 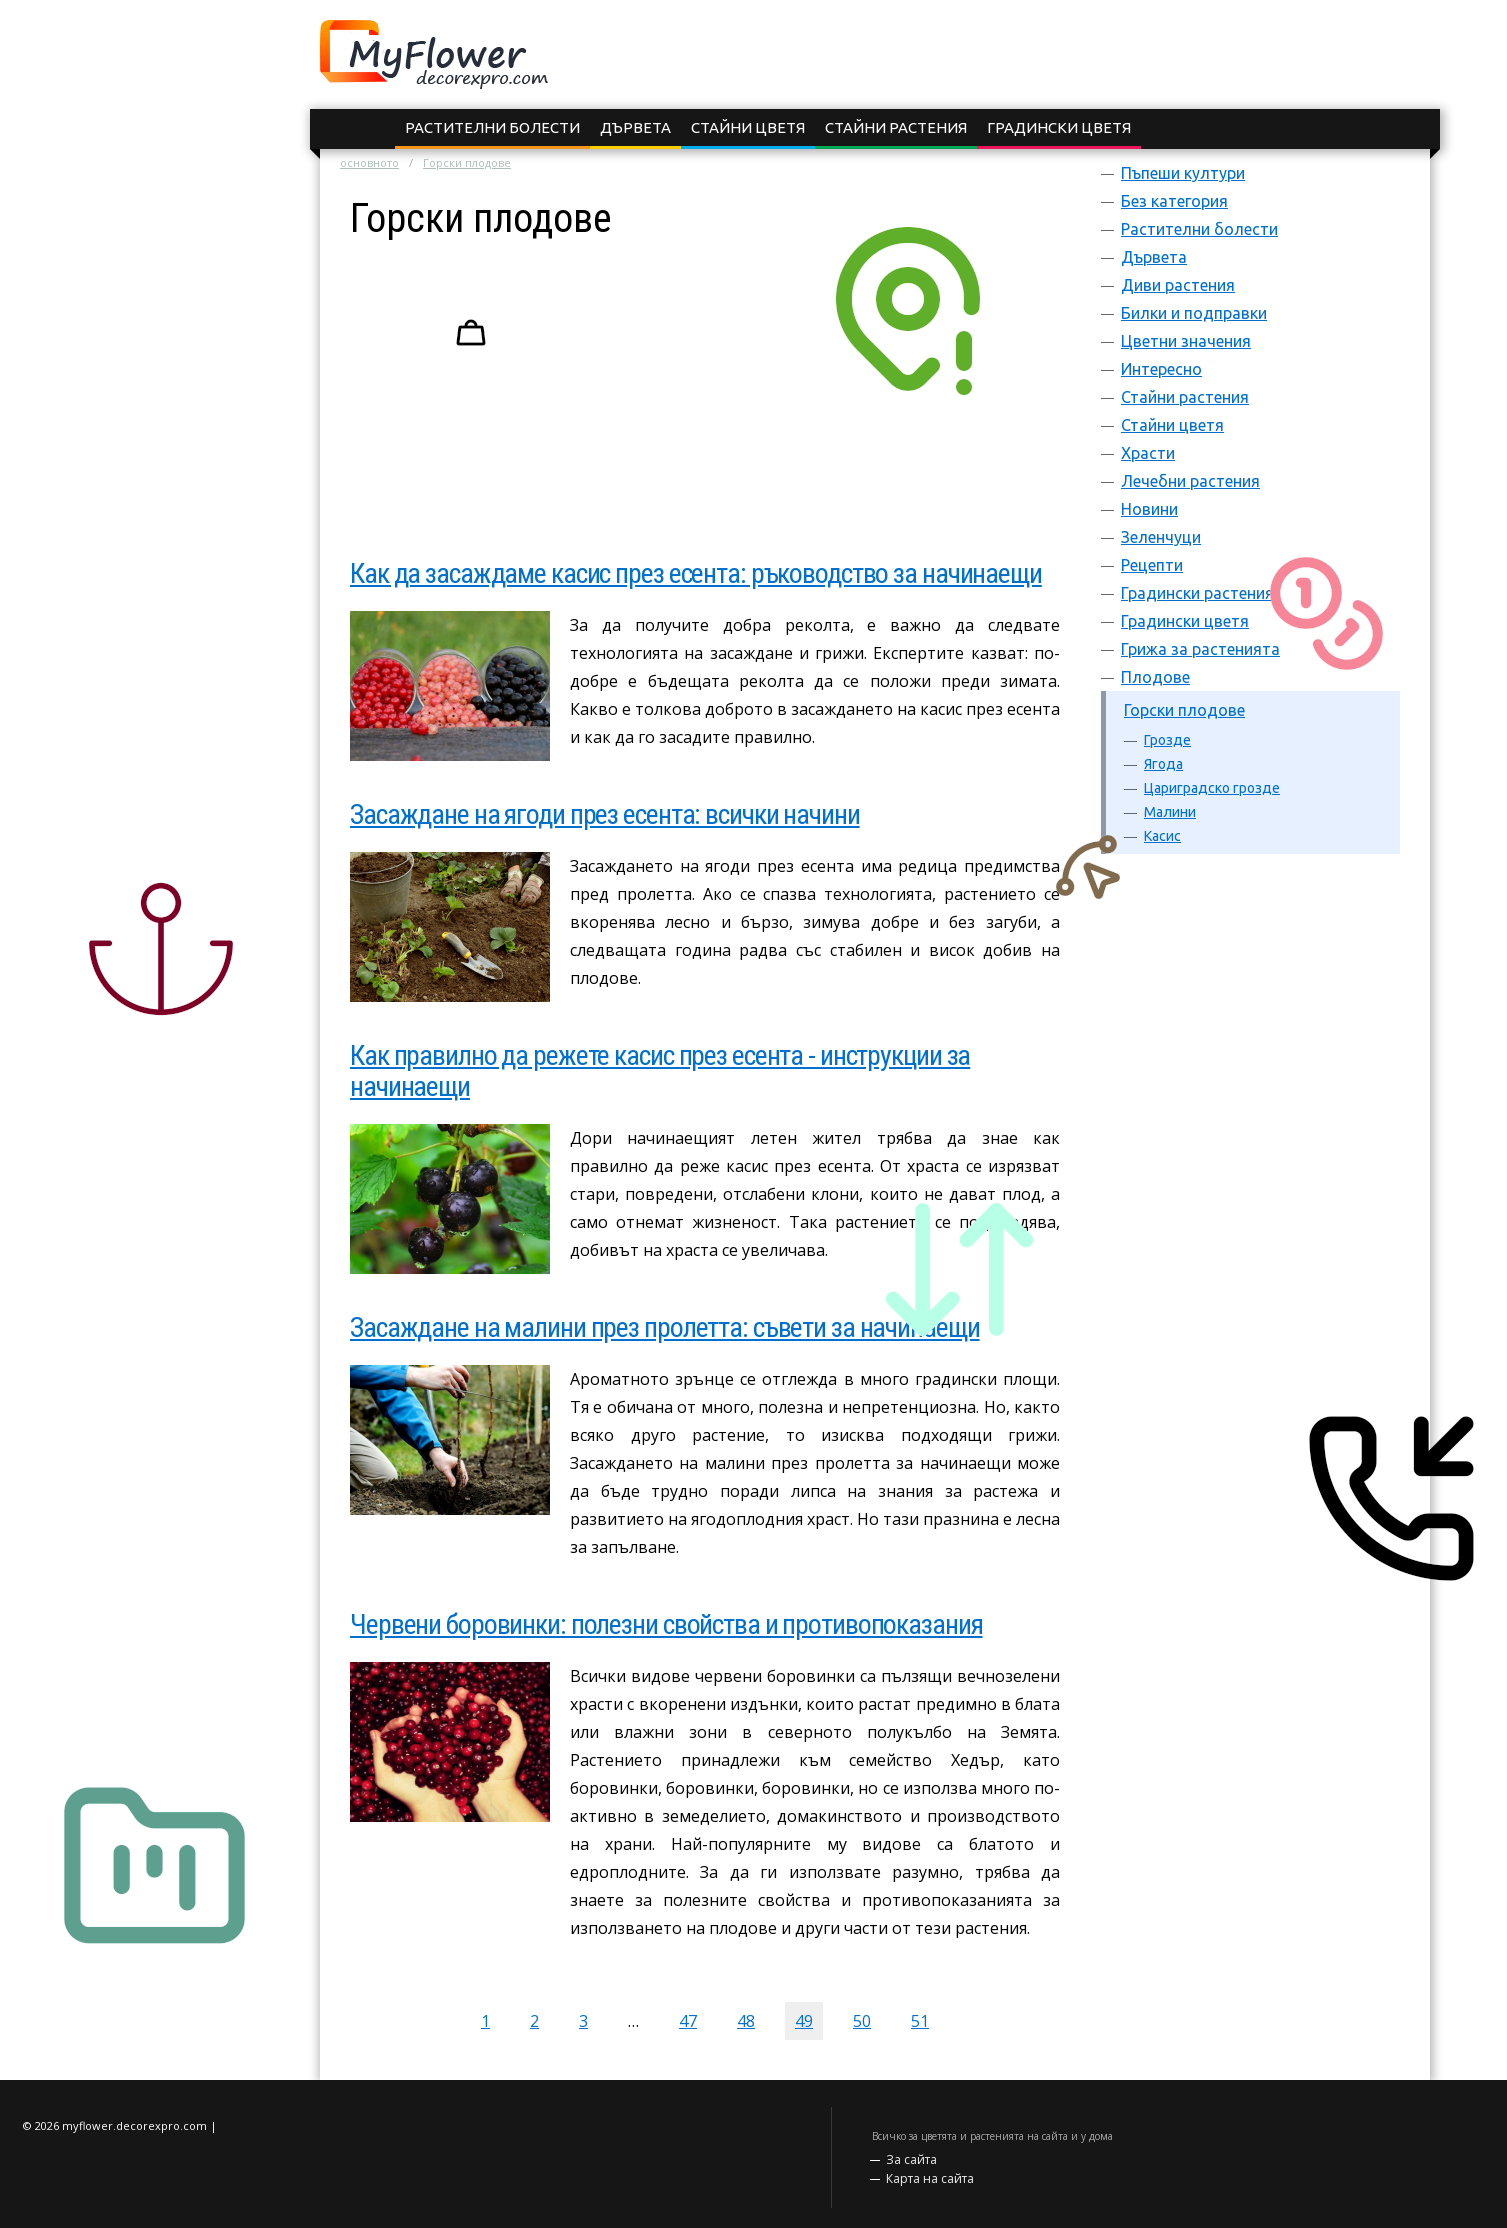 What do you see at coordinates (471, 334) in the screenshot?
I see `access your shopping bag` at bounding box center [471, 334].